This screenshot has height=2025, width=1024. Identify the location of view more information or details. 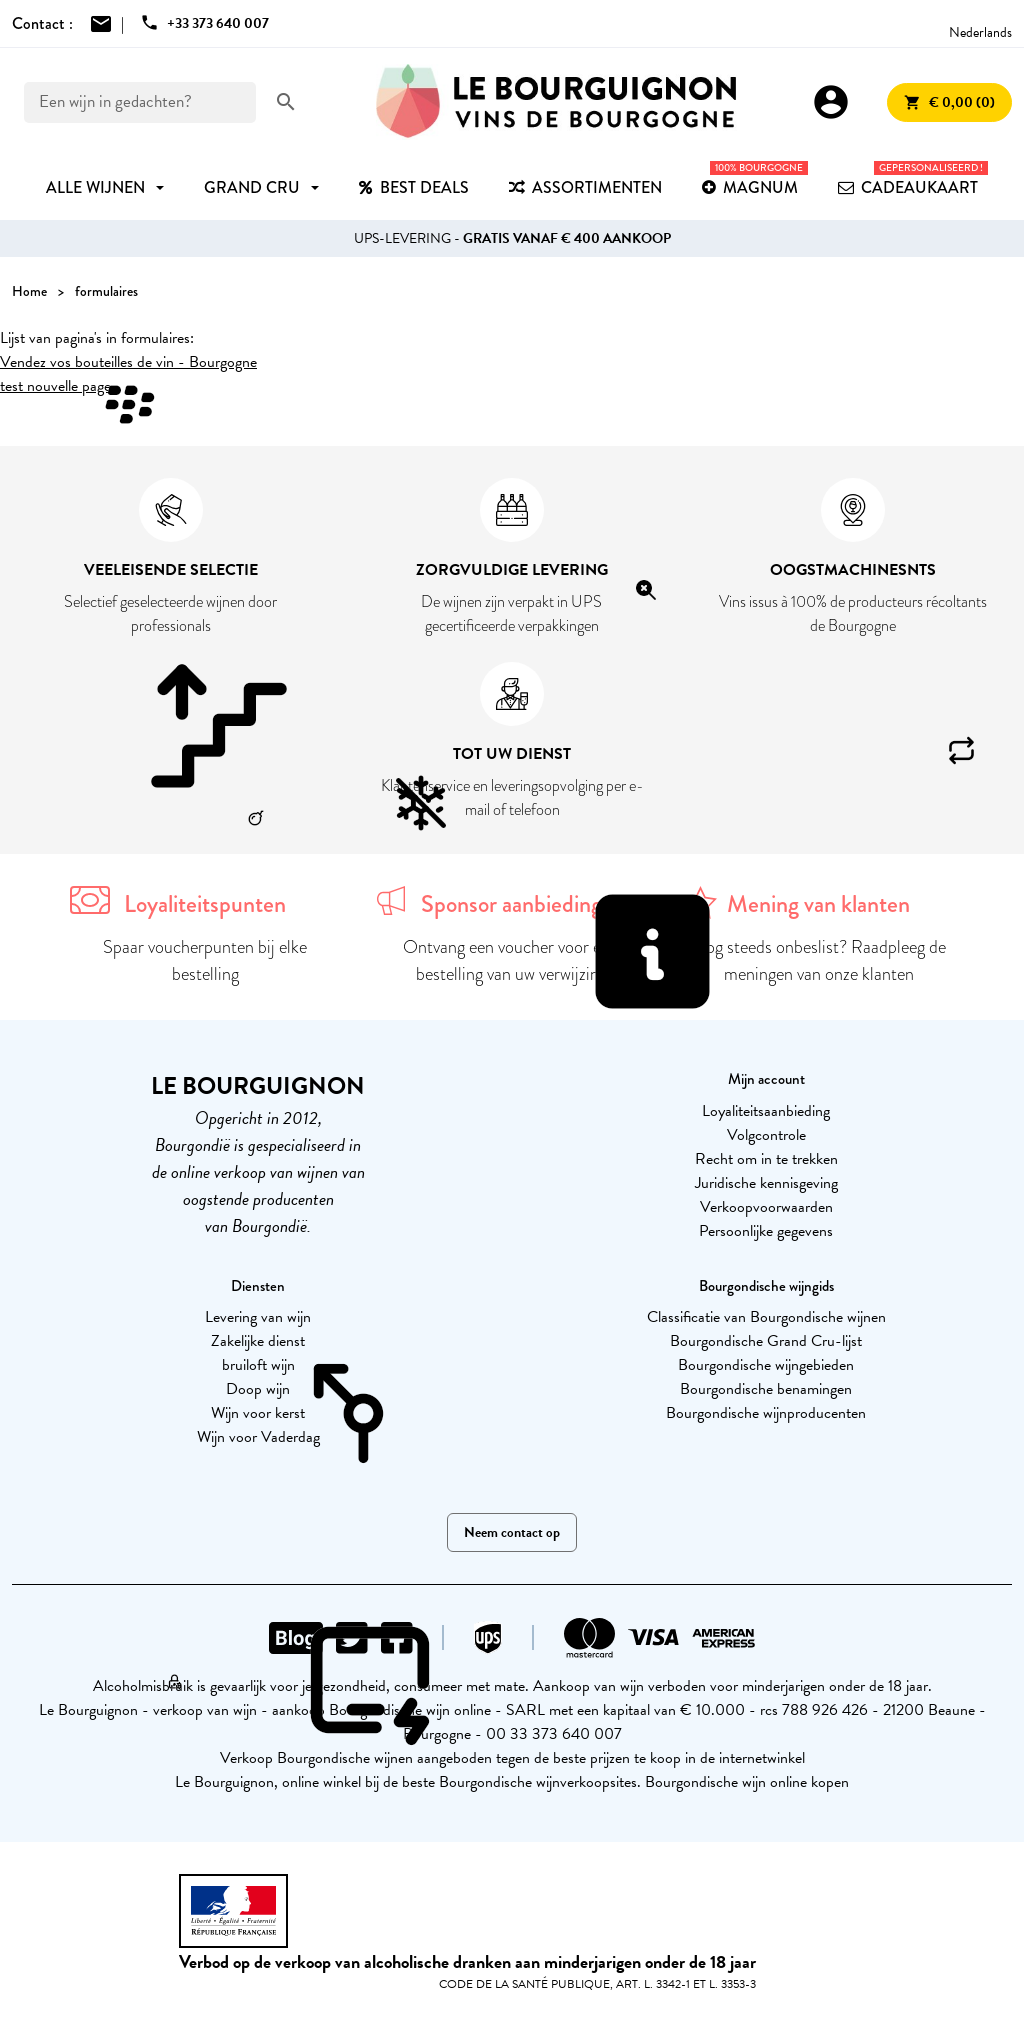
(652, 951).